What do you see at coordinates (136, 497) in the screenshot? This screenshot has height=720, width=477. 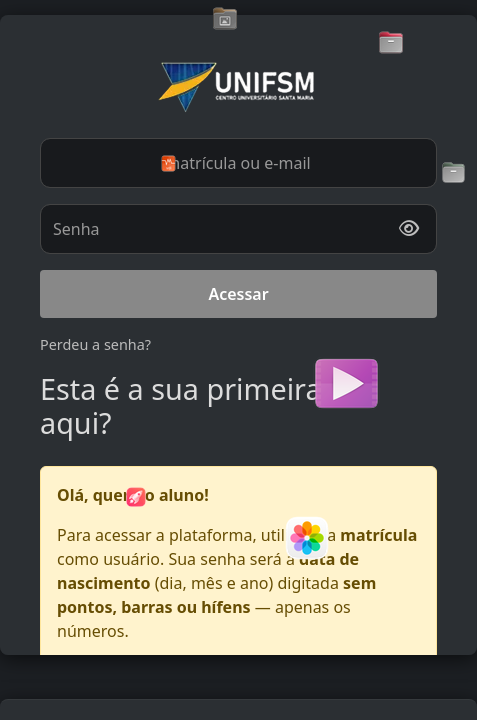 I see `launch the games app` at bounding box center [136, 497].